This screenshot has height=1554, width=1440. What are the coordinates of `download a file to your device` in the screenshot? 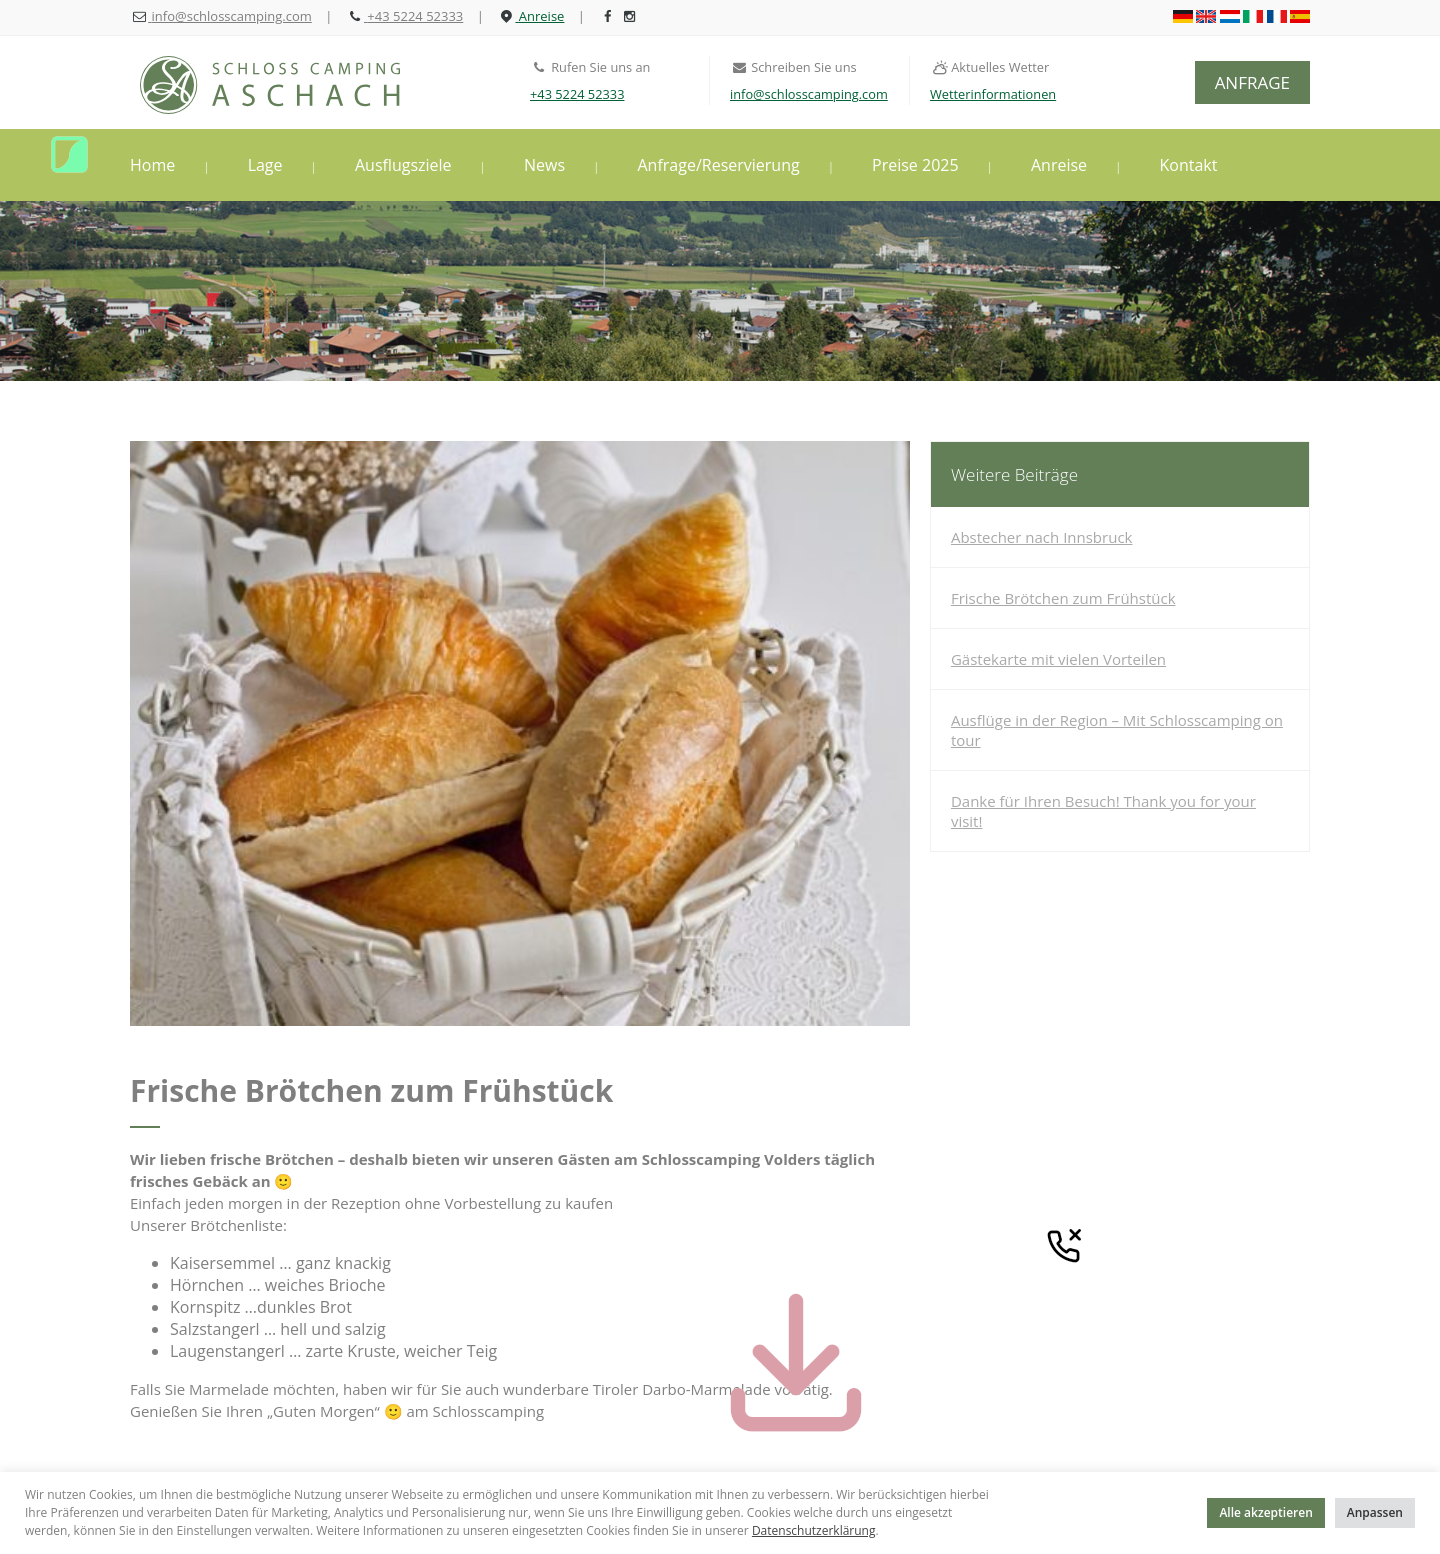 It's located at (796, 1359).